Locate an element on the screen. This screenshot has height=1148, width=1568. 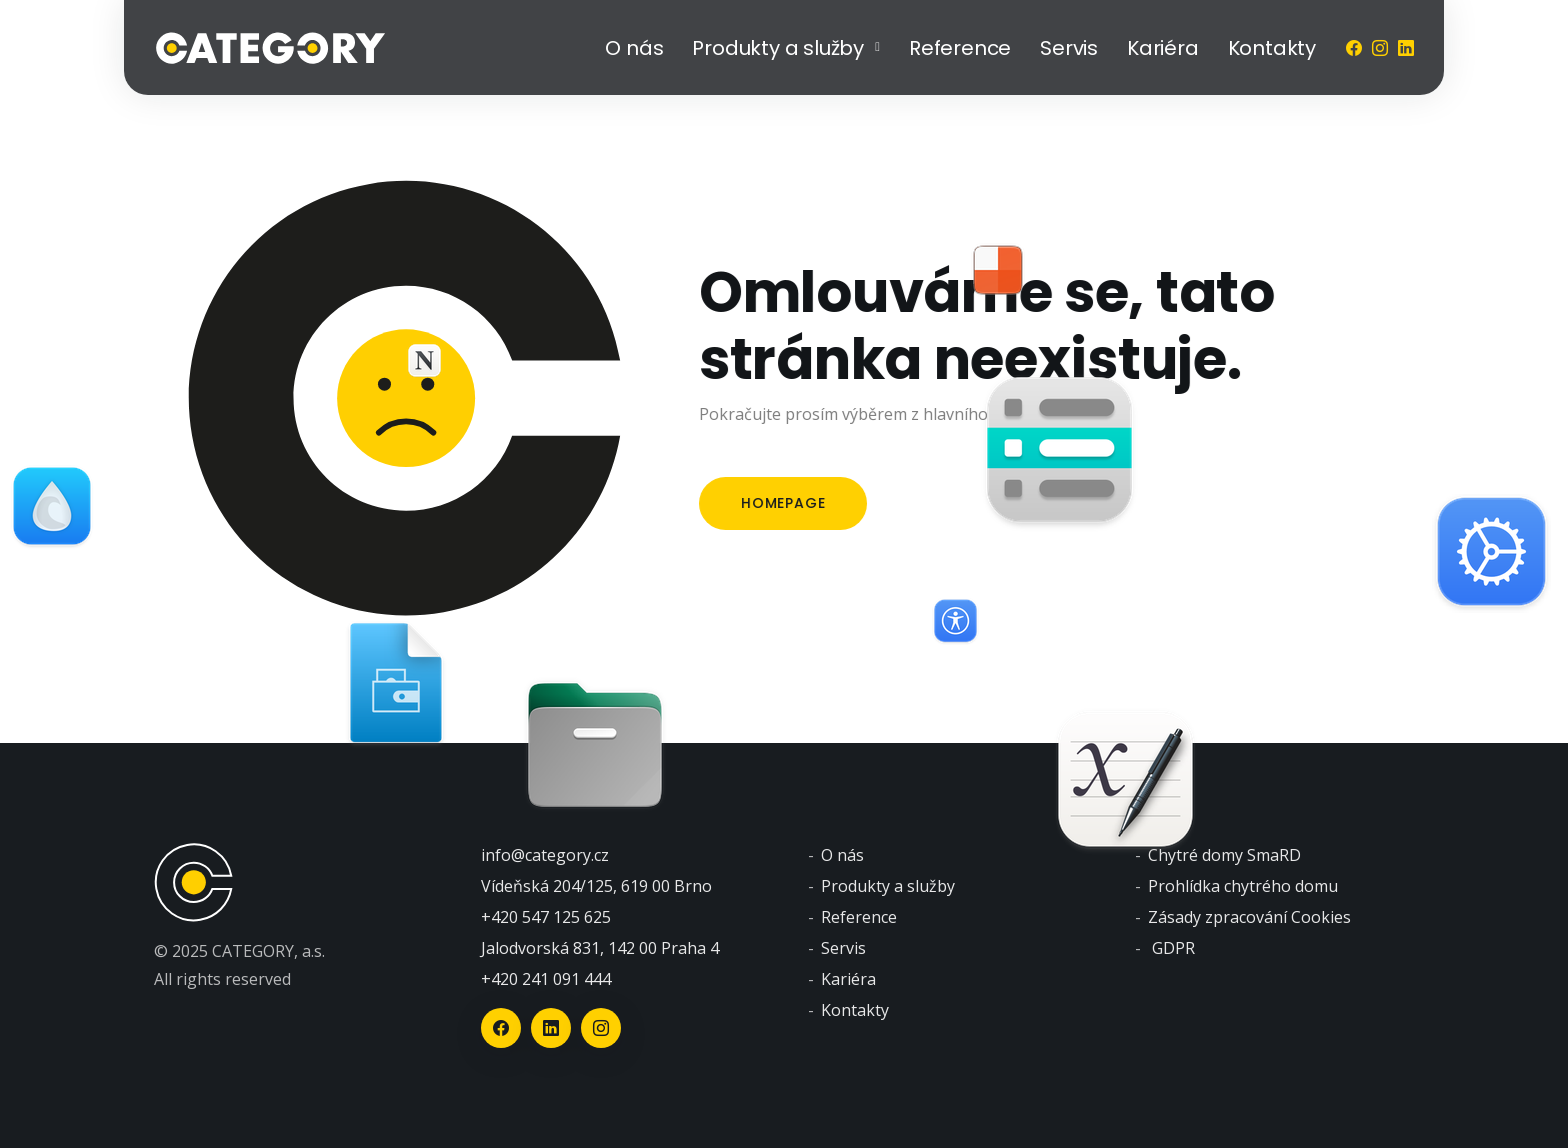
apple wallet pass file is located at coordinates (396, 685).